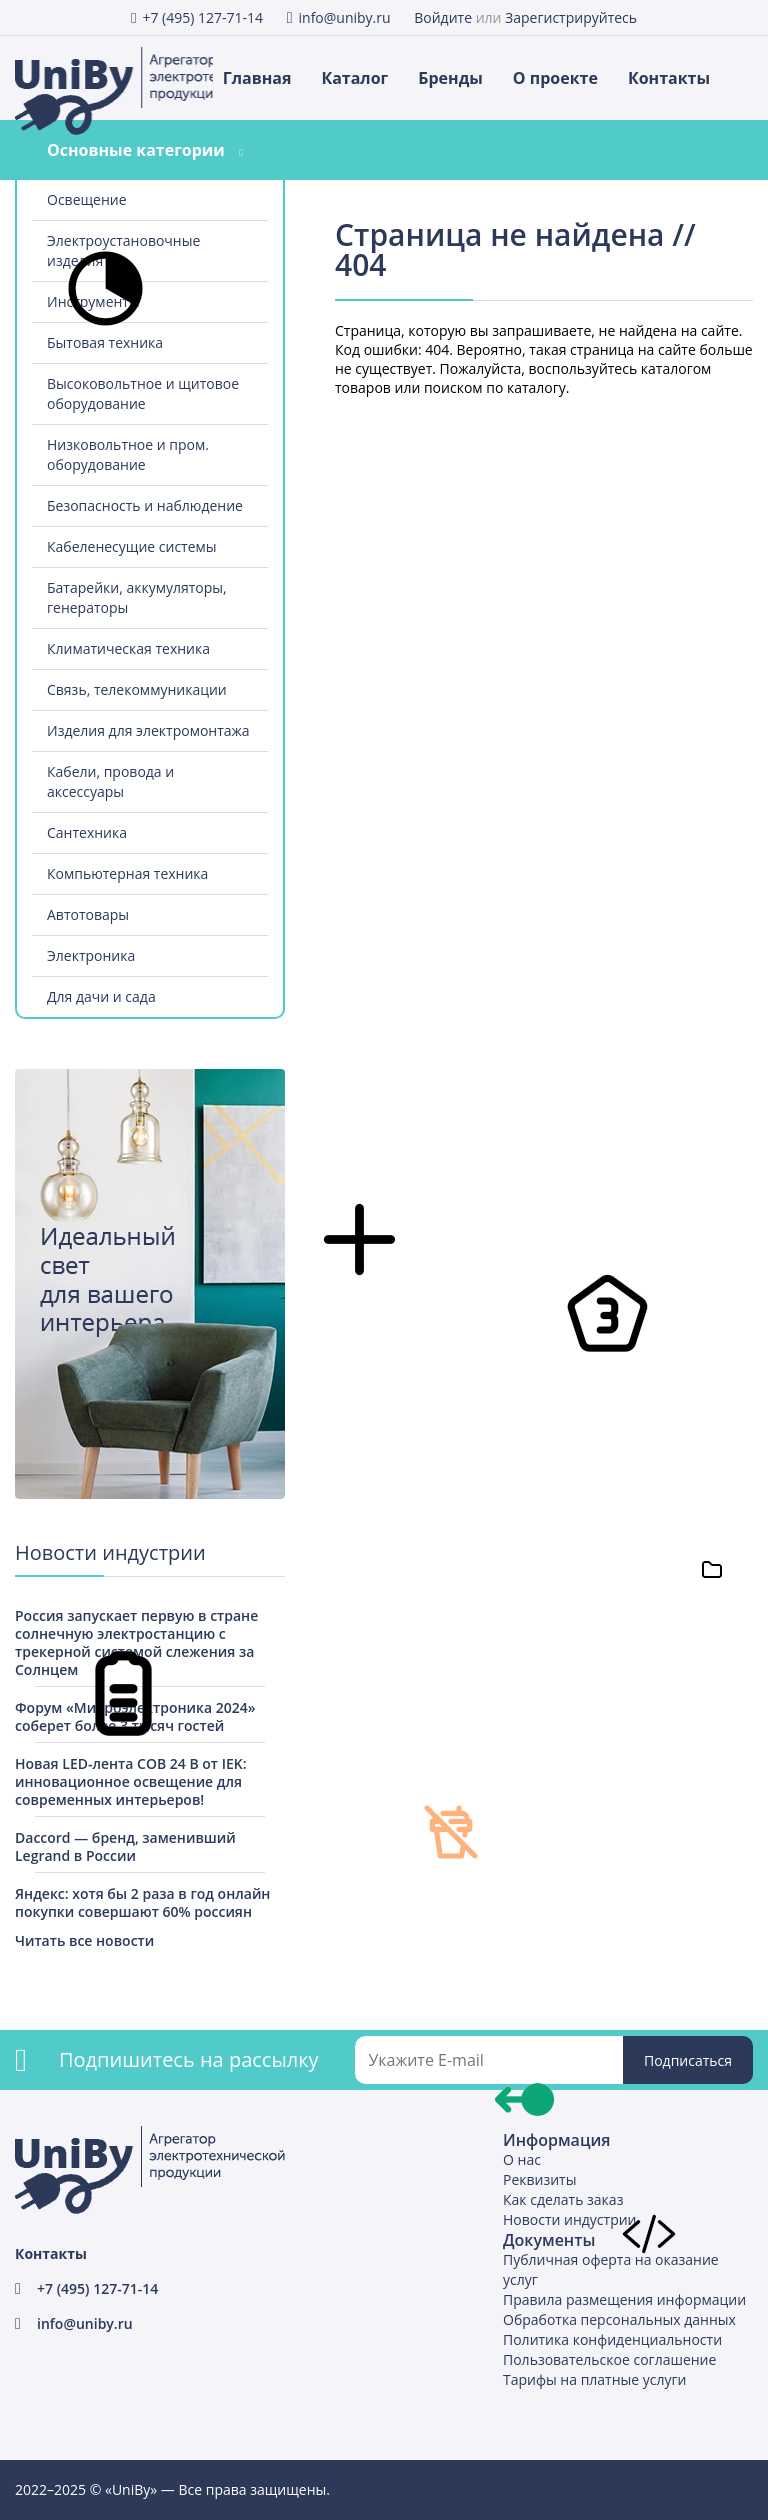  Describe the element at coordinates (451, 1832) in the screenshot. I see `no beverages allowed` at that location.